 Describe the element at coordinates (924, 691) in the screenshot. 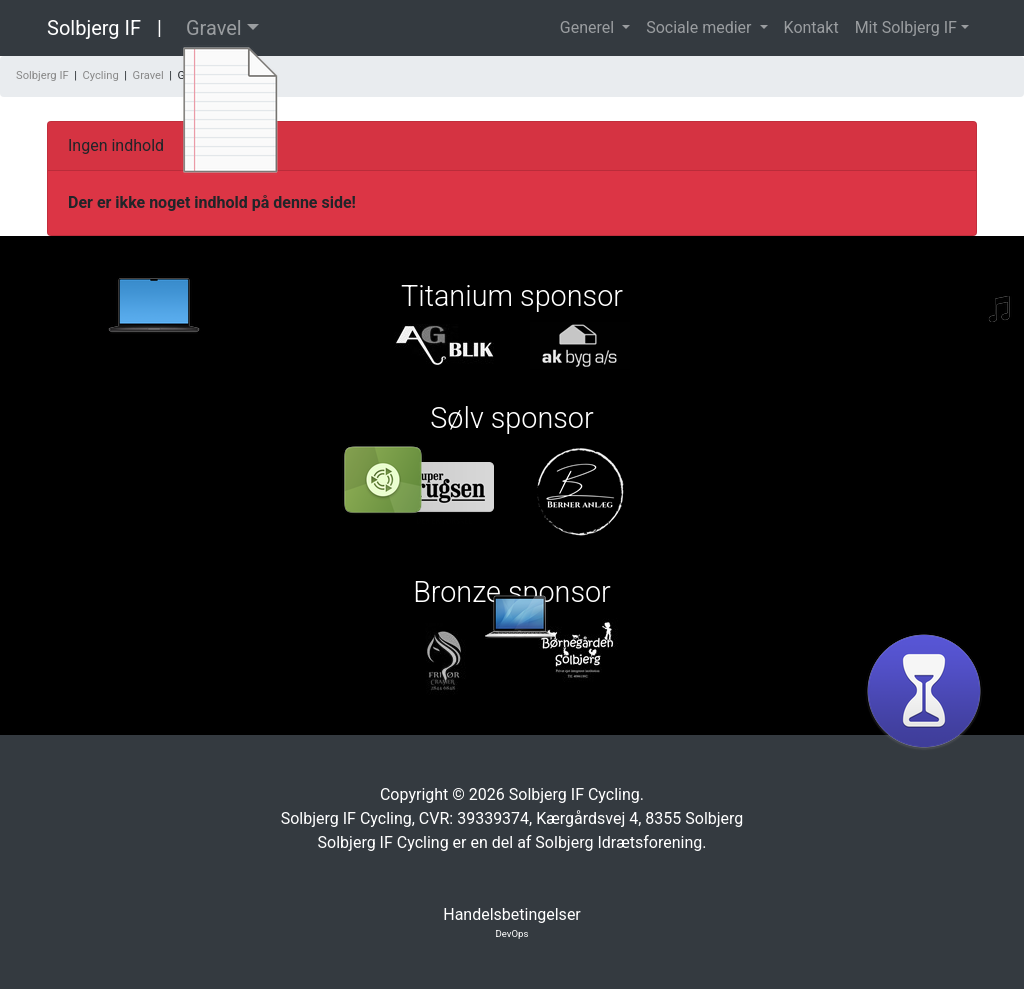

I see `view screen time usage and statistics` at that location.